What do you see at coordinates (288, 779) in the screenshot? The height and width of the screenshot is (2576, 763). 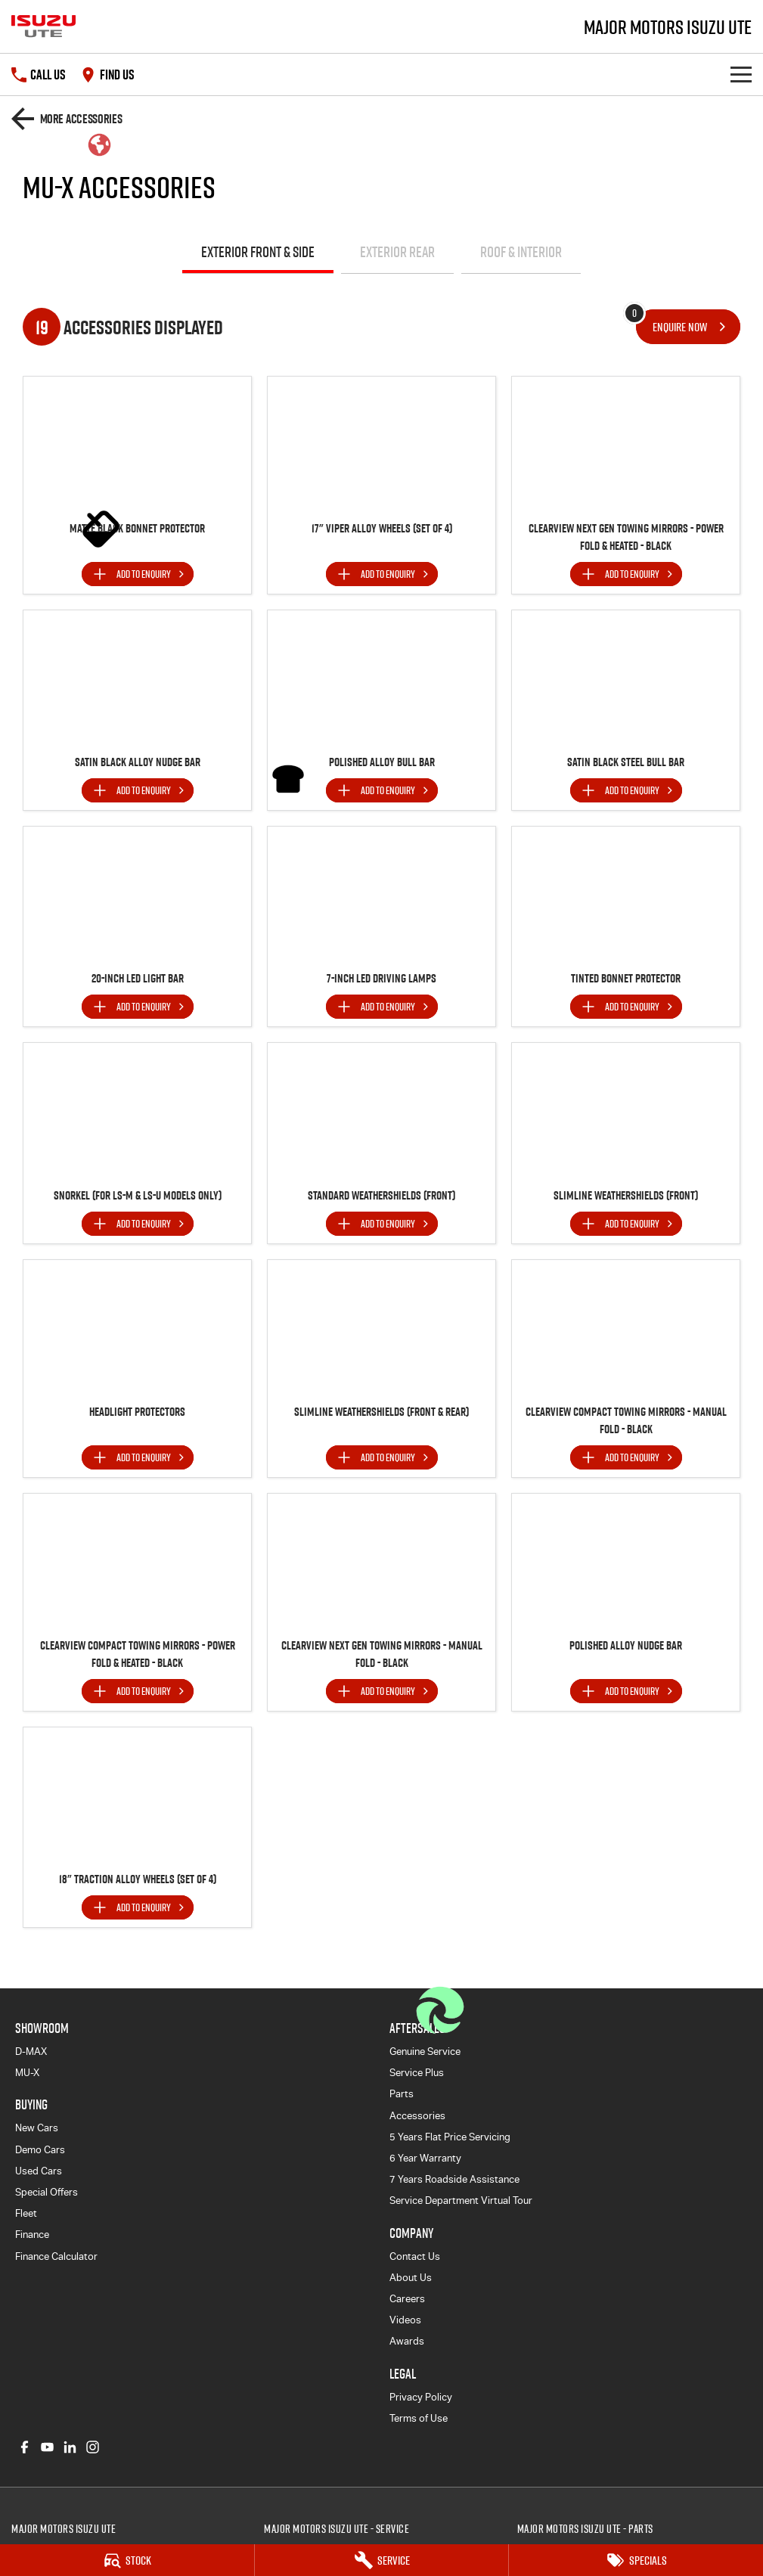 I see `access bakery or bread-related content` at bounding box center [288, 779].